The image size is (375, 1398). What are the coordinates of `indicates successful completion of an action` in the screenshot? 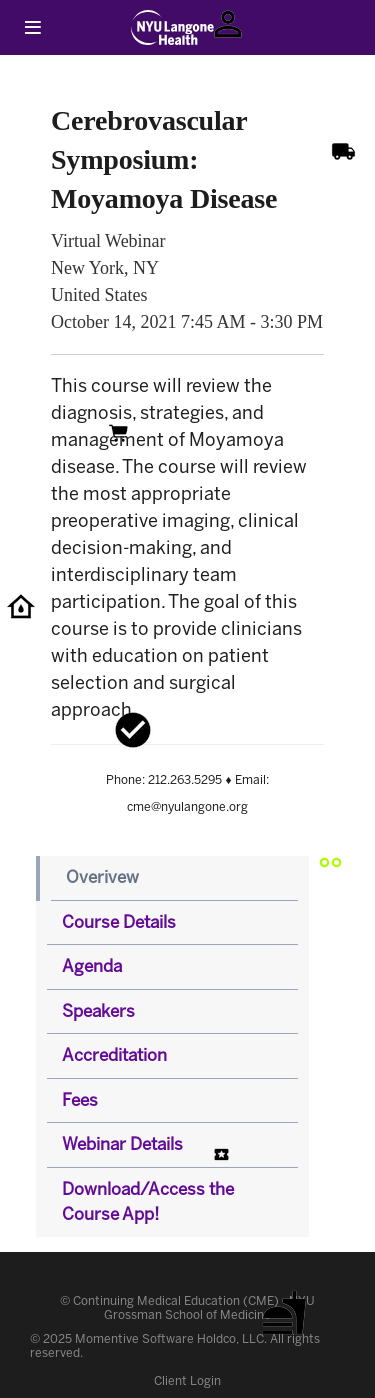 It's located at (133, 730).